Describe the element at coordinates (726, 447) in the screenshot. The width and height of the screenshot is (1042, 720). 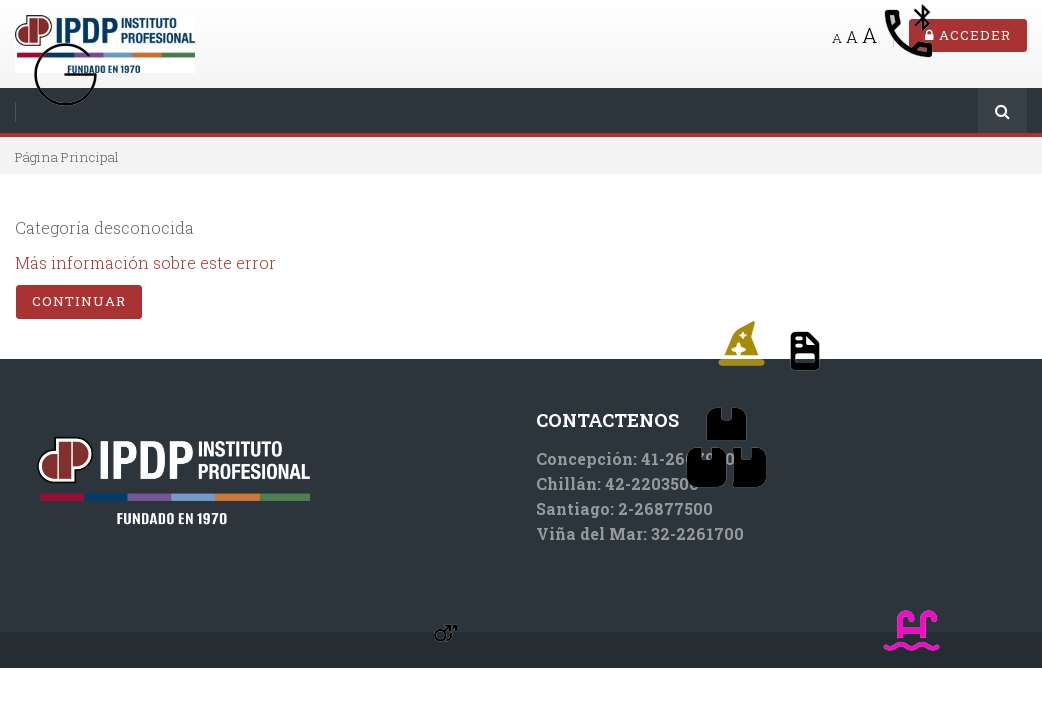
I see `view inventory or packages` at that location.